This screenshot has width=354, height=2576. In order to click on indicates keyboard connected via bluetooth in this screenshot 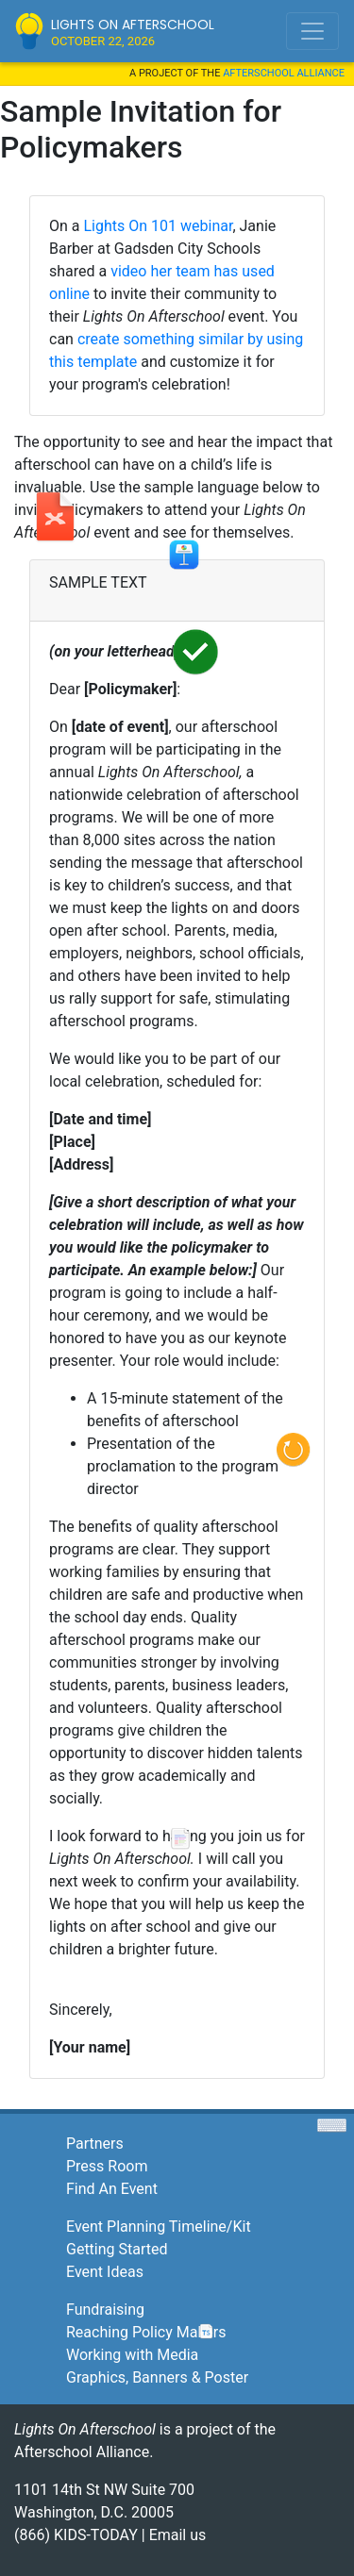, I will do `click(331, 2125)`.